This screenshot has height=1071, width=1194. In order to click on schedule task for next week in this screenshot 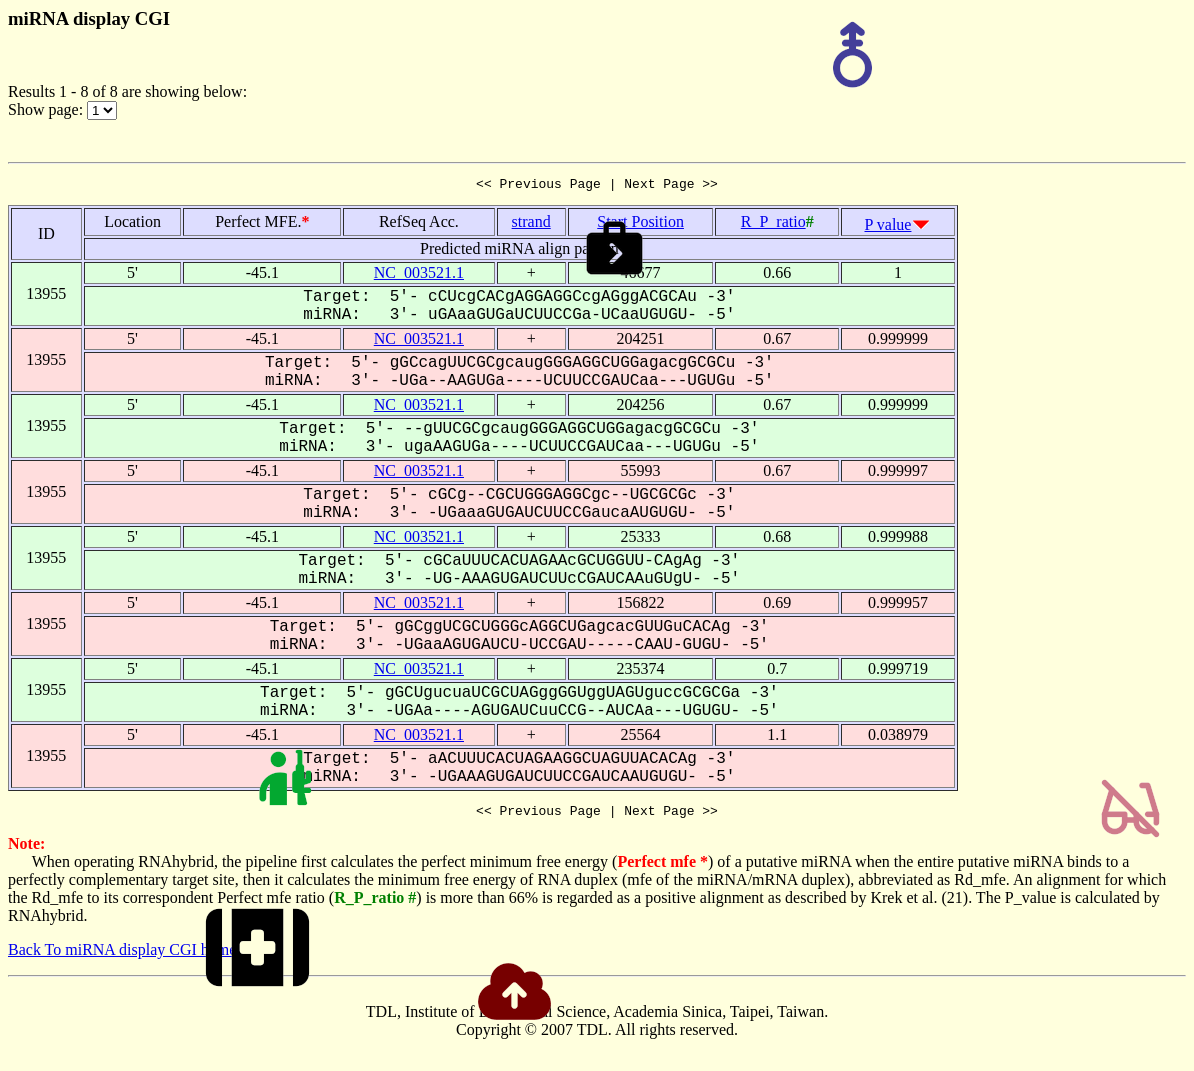, I will do `click(614, 246)`.